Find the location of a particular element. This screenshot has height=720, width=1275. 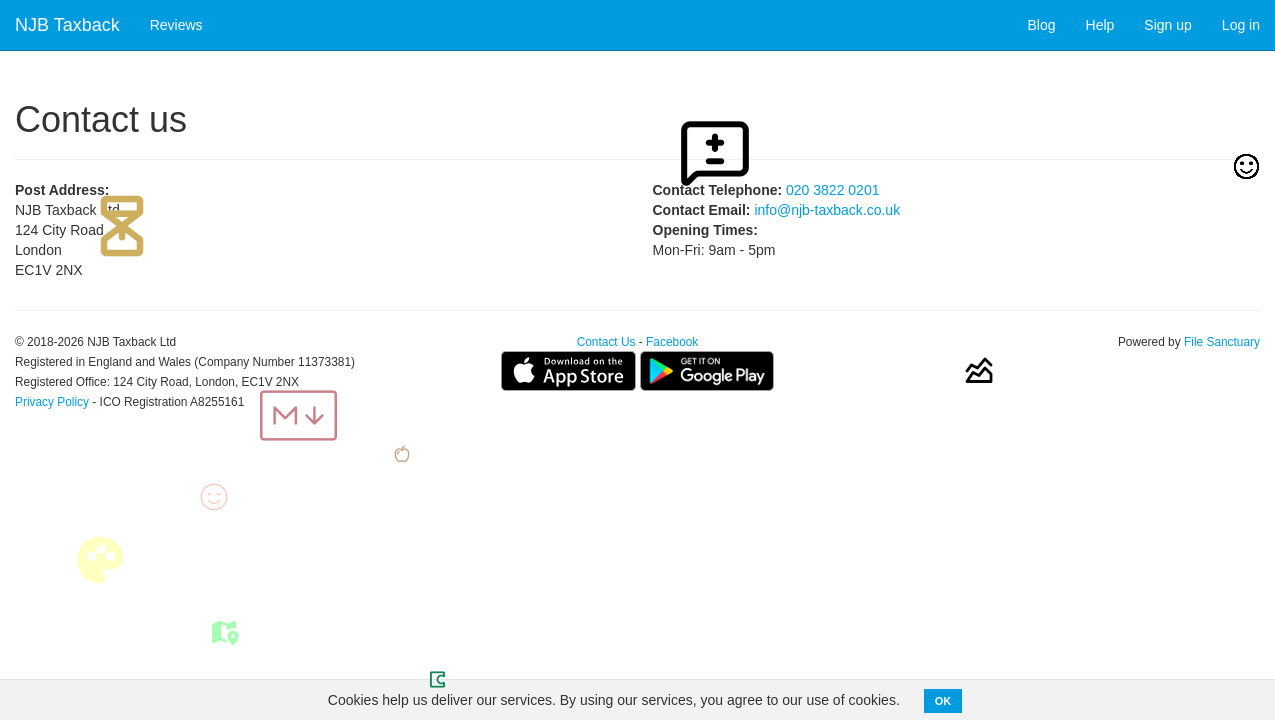

open color or theme customization options is located at coordinates (100, 560).